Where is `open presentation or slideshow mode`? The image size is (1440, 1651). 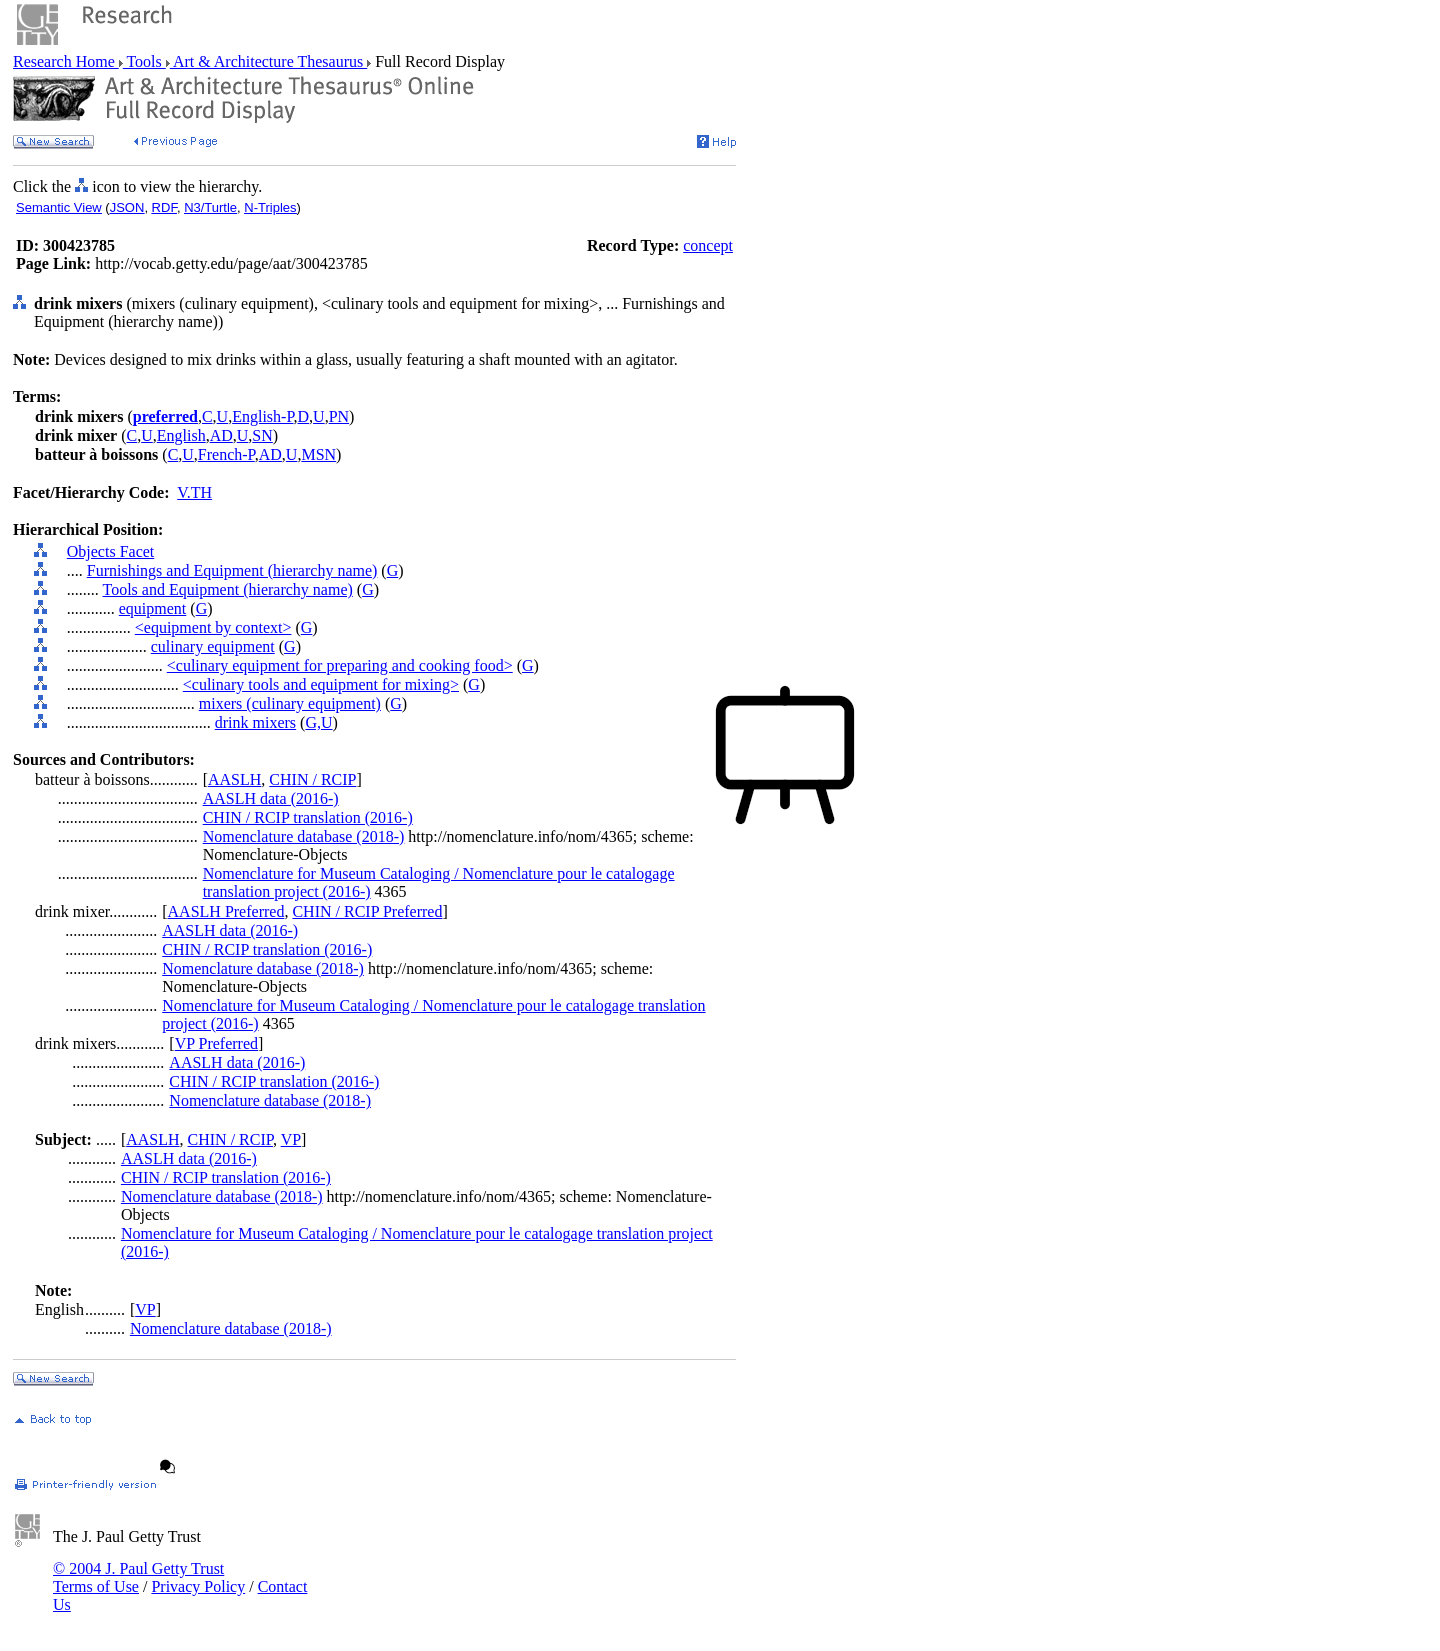 open presentation or slideshow mode is located at coordinates (785, 755).